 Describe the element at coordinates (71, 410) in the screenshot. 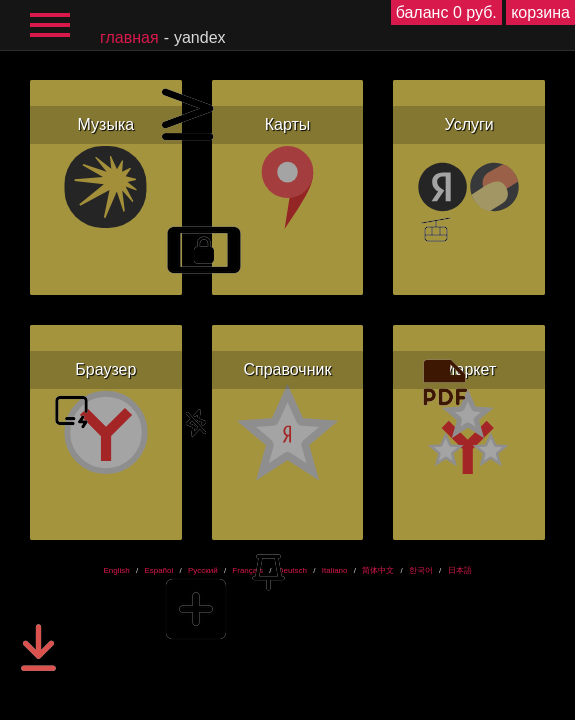

I see `tablet charging in landscape mode` at that location.